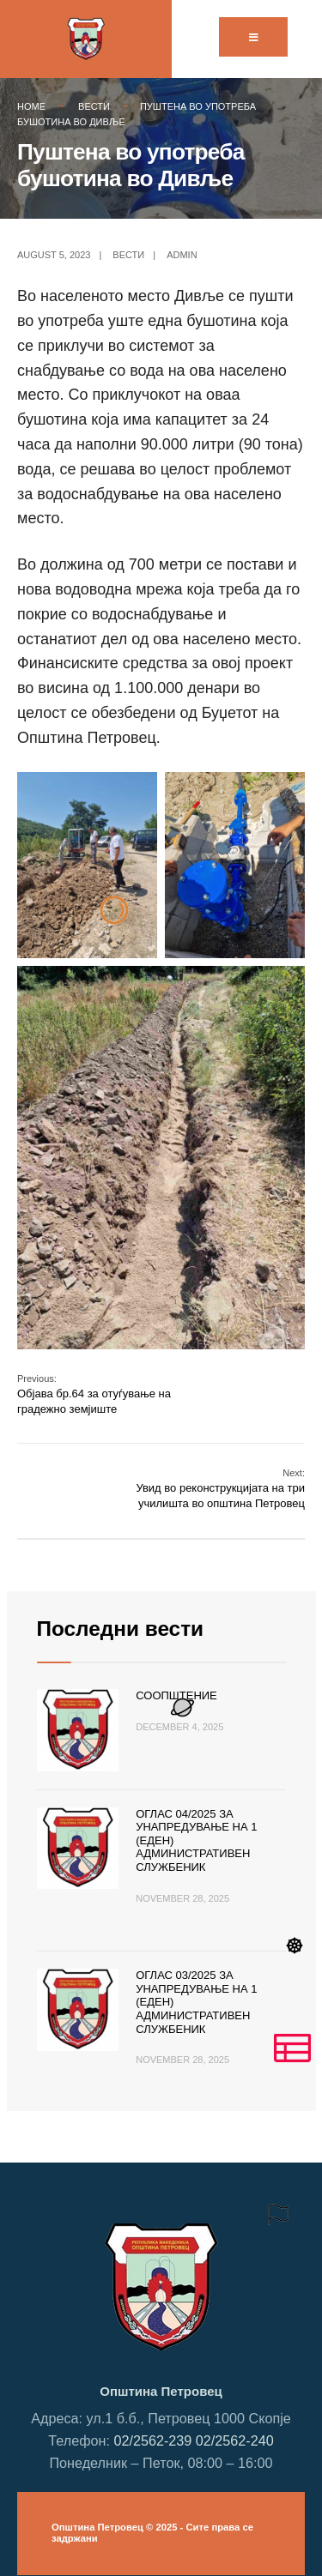 Image resolution: width=322 pixels, height=2576 pixels. Describe the element at coordinates (182, 1707) in the screenshot. I see `explore global or worldwide content` at that location.